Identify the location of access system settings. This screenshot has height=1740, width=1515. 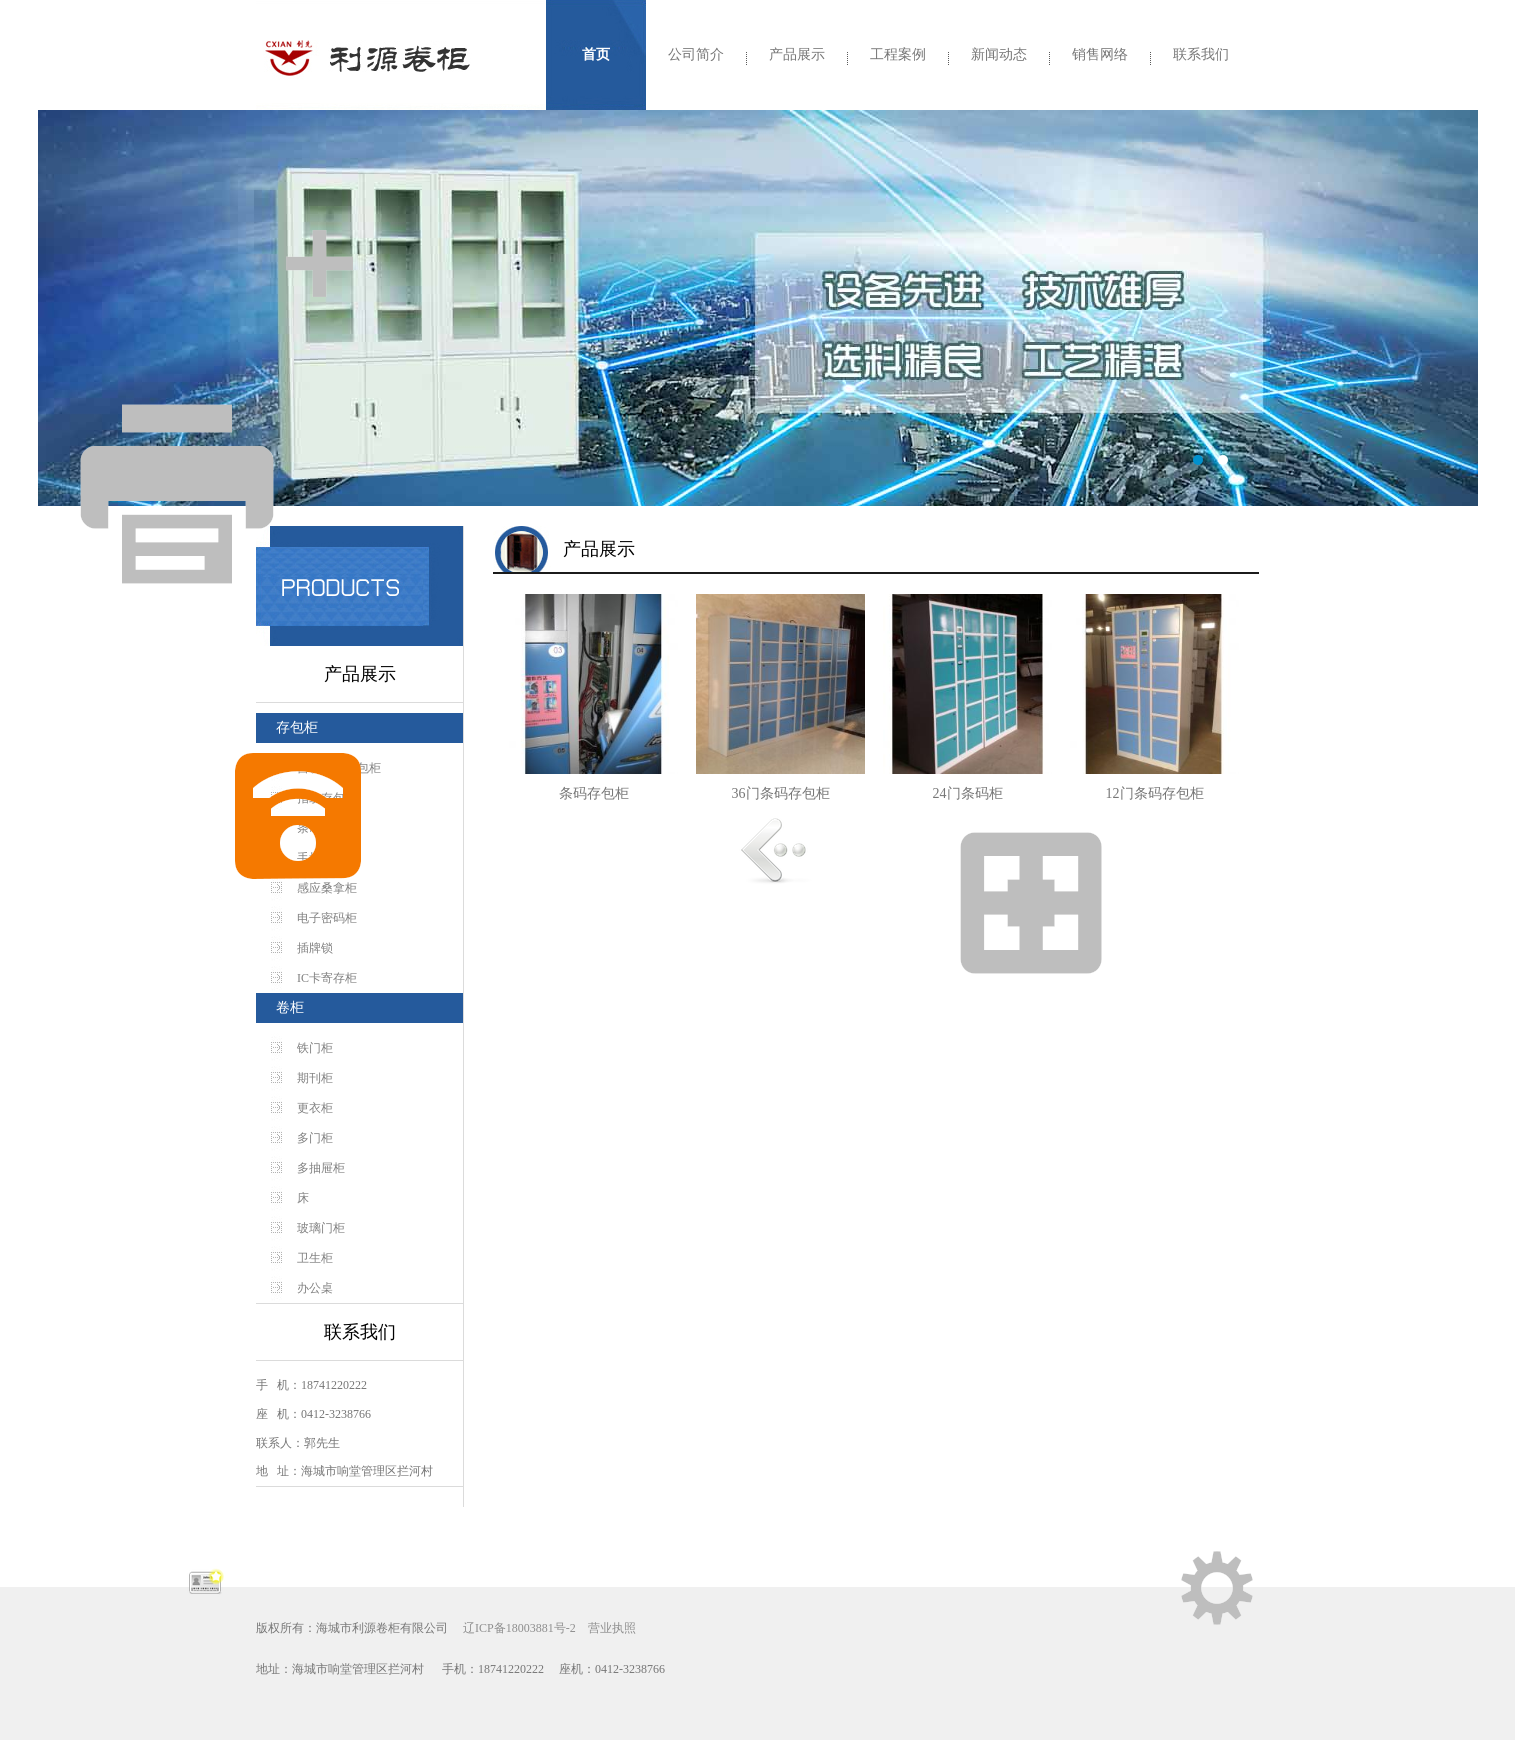
(1217, 1588).